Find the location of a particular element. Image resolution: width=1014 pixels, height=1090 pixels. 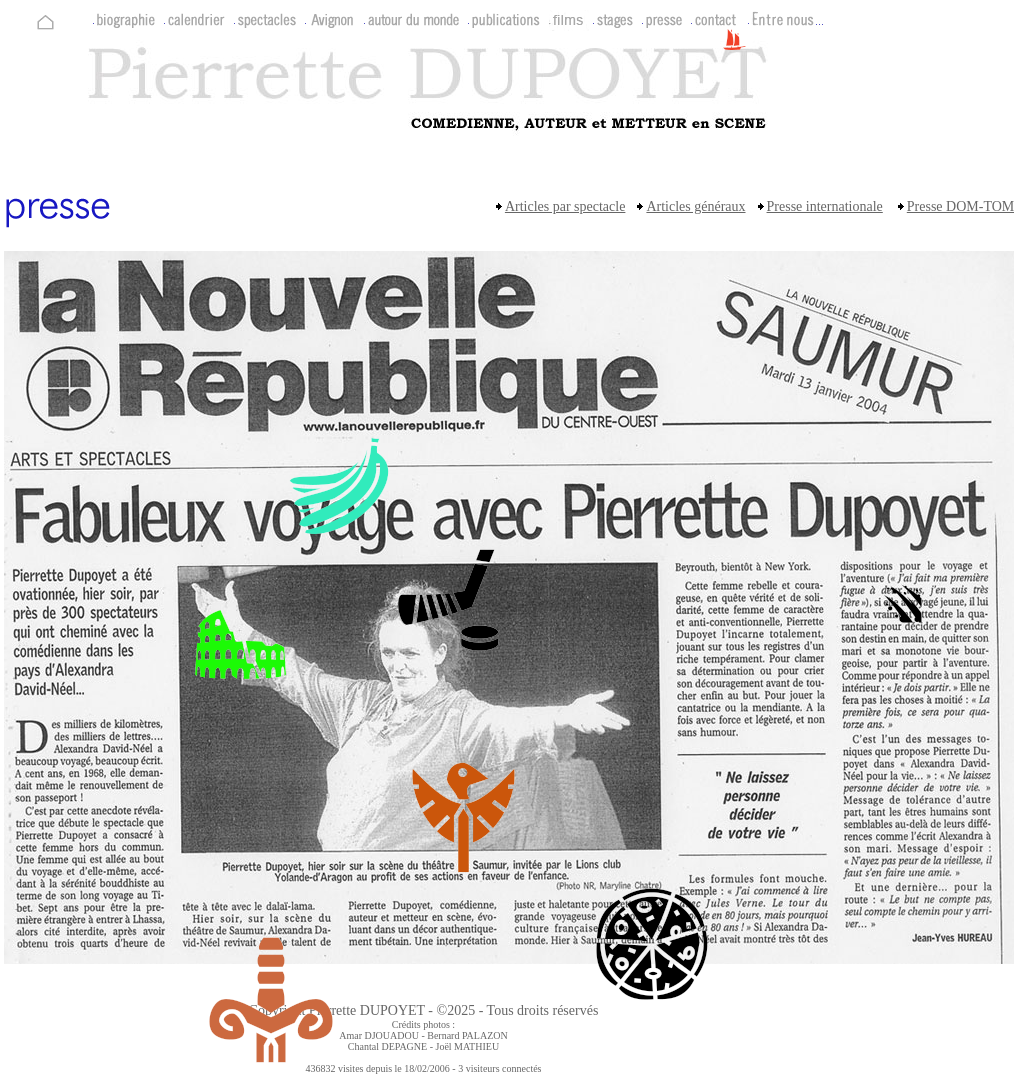

banana item or fruit category in a game inventory is located at coordinates (339, 486).